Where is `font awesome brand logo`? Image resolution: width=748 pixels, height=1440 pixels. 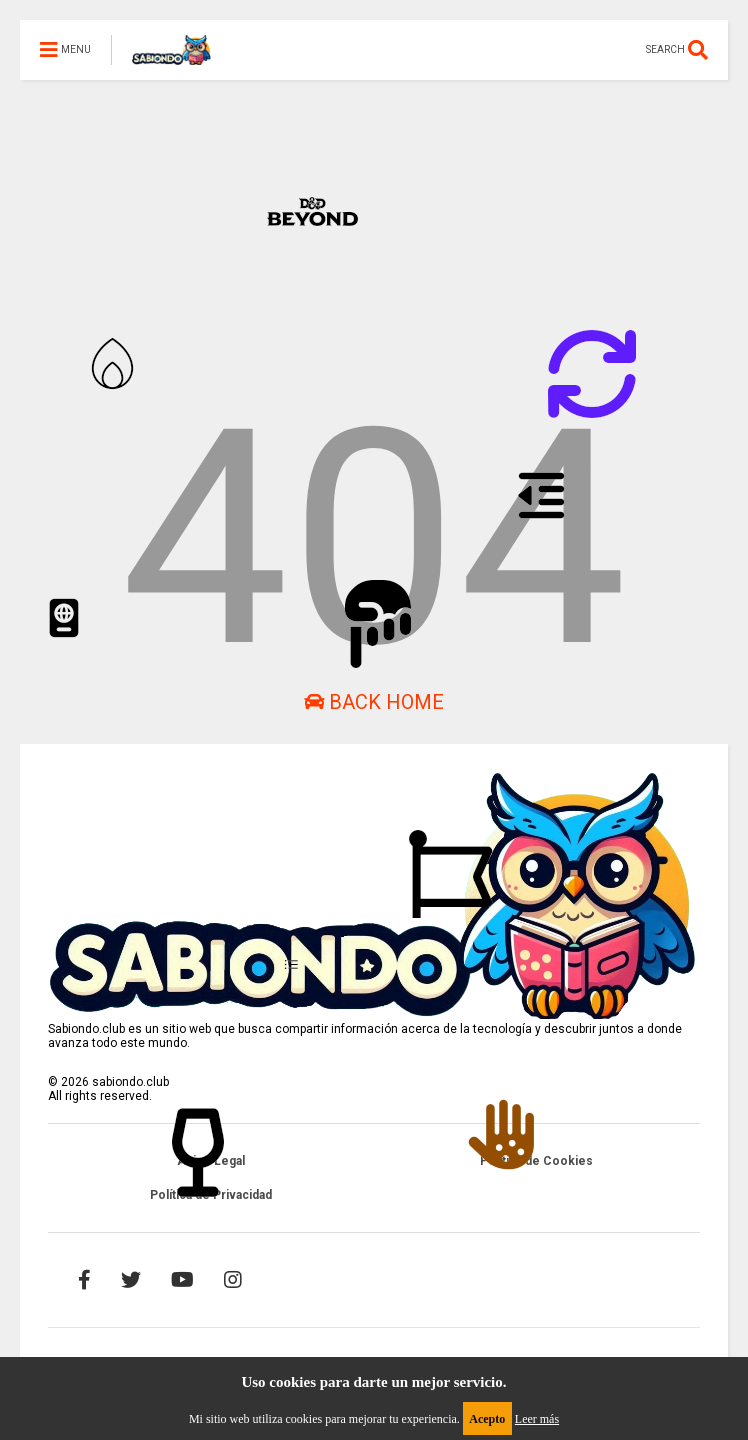
font awesome brand logo is located at coordinates (451, 874).